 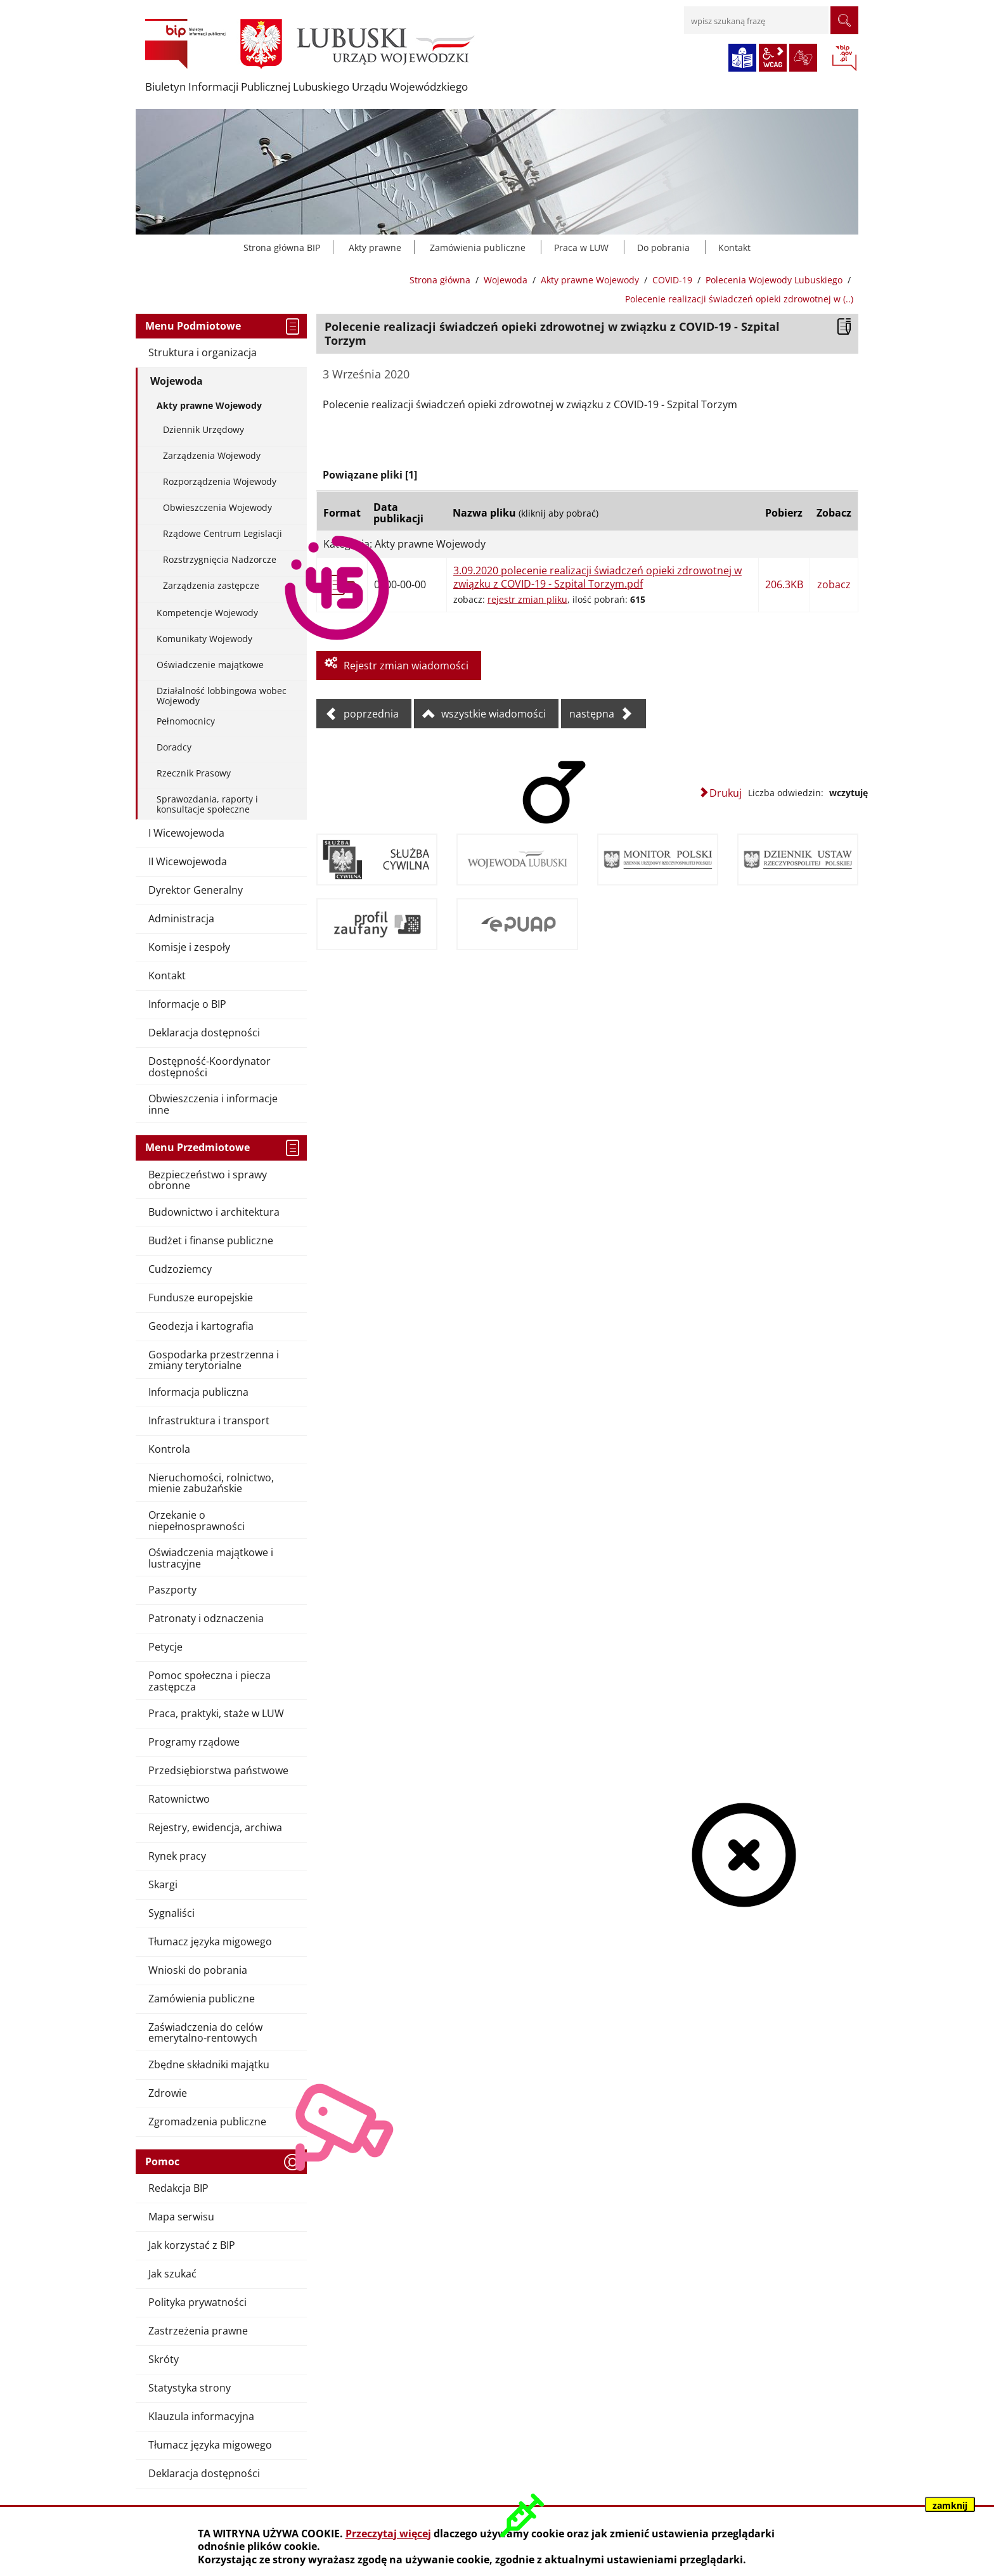 I want to click on select demiboy gender identity, so click(x=554, y=792).